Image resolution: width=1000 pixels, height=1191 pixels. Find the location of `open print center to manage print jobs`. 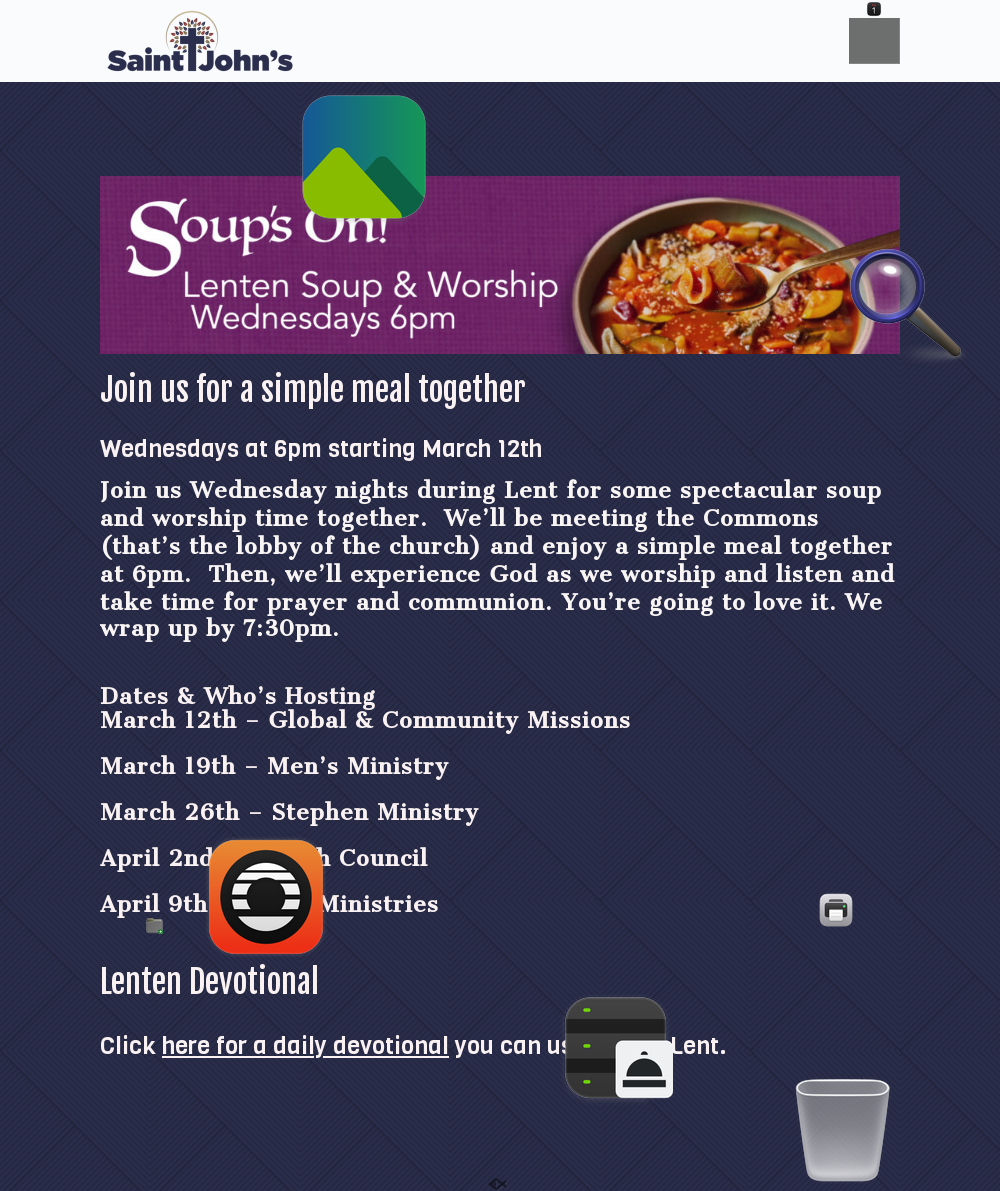

open print center to manage print jobs is located at coordinates (836, 910).